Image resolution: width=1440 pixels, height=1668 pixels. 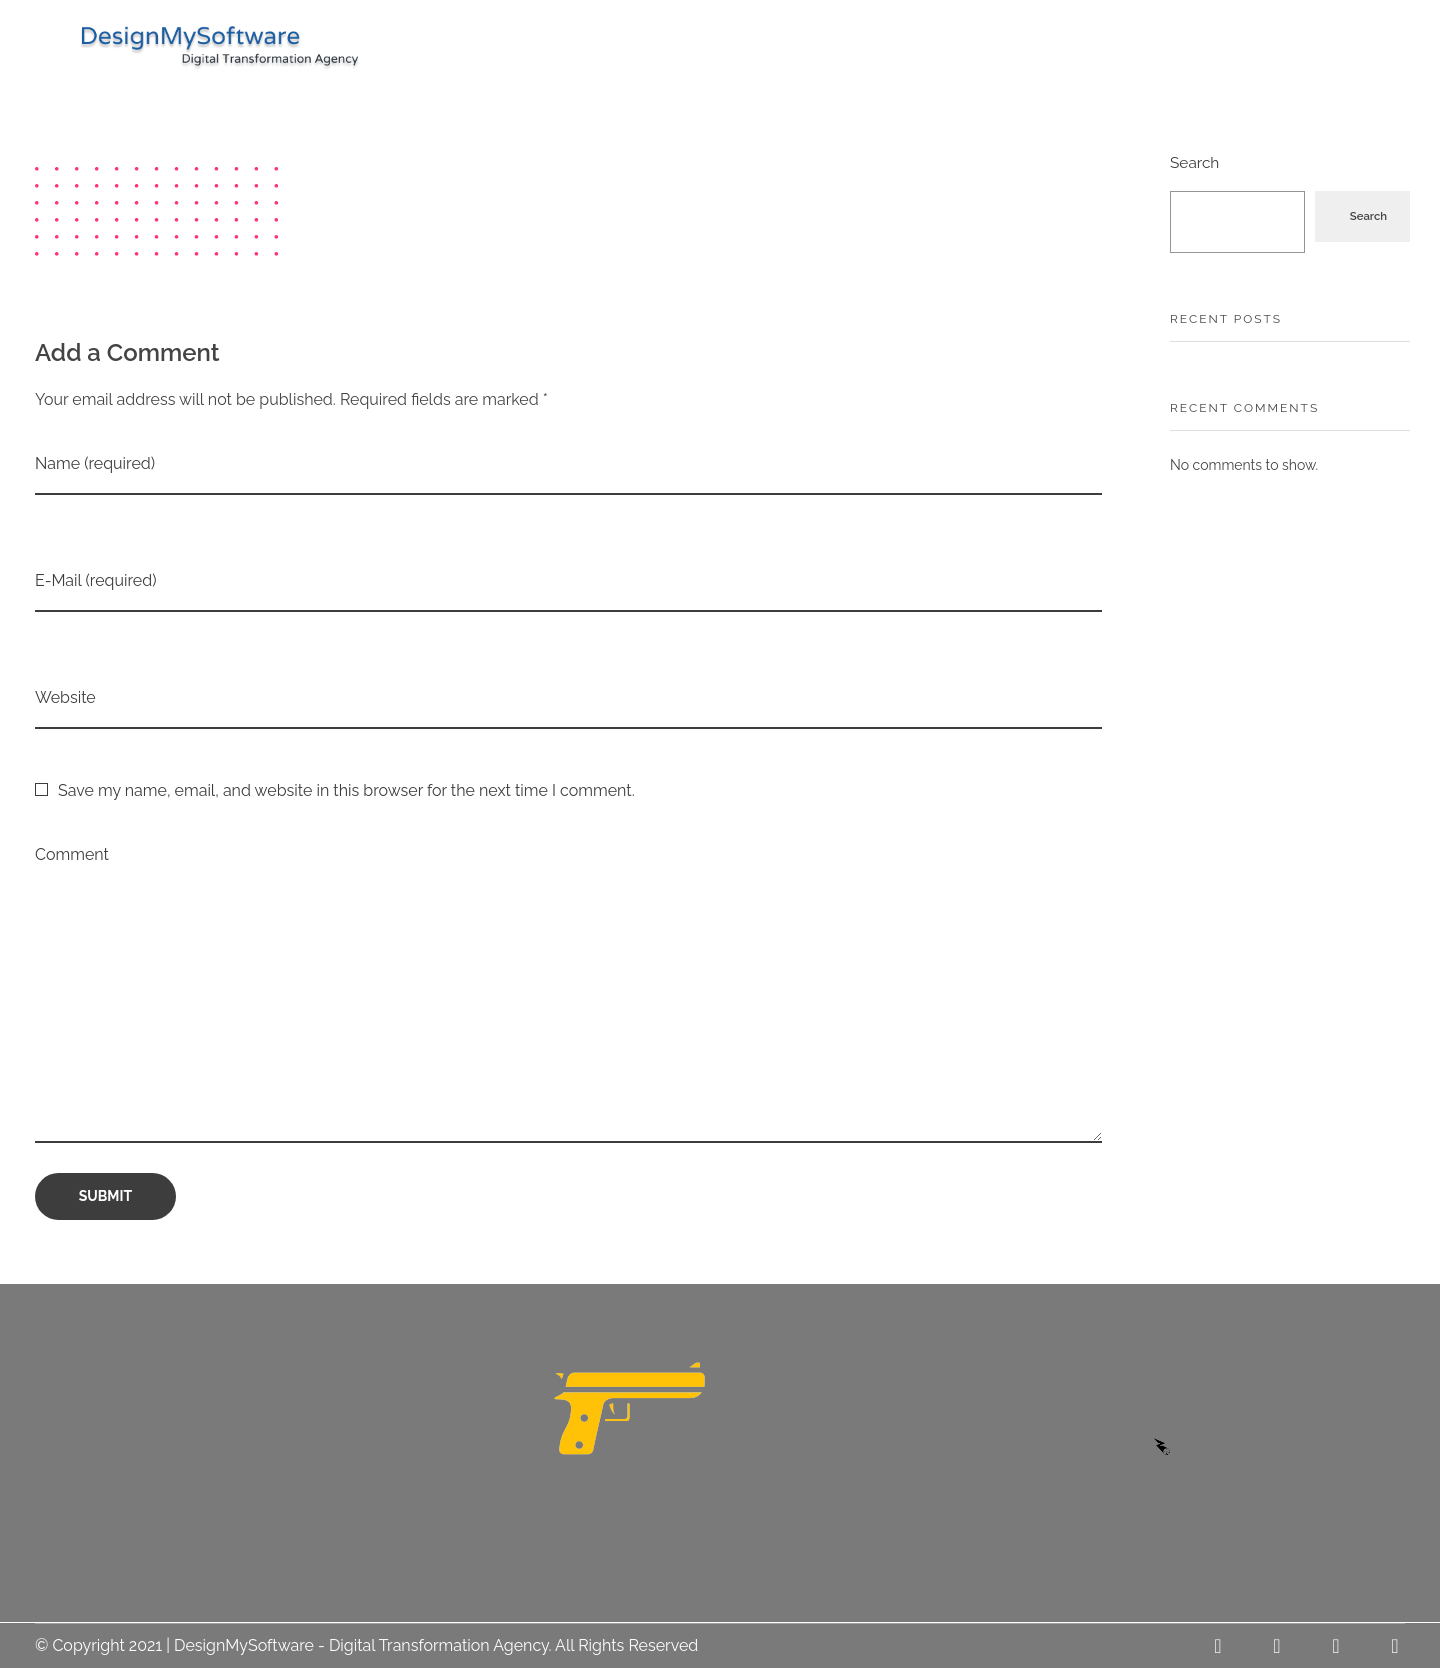 I want to click on select pistol weapon in game, so click(x=629, y=1408).